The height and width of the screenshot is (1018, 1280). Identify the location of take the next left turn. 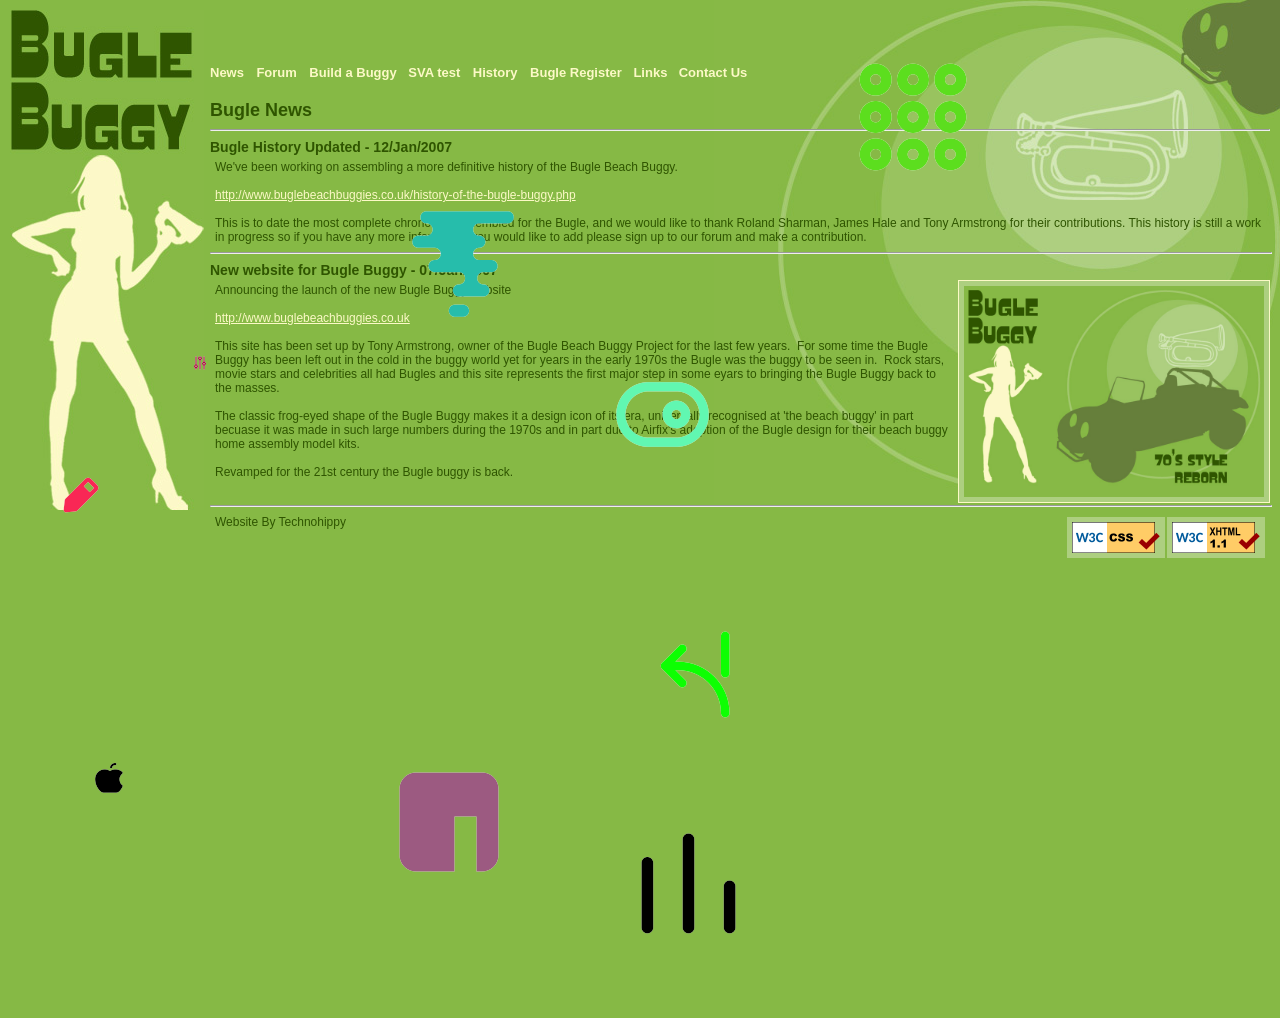
(699, 674).